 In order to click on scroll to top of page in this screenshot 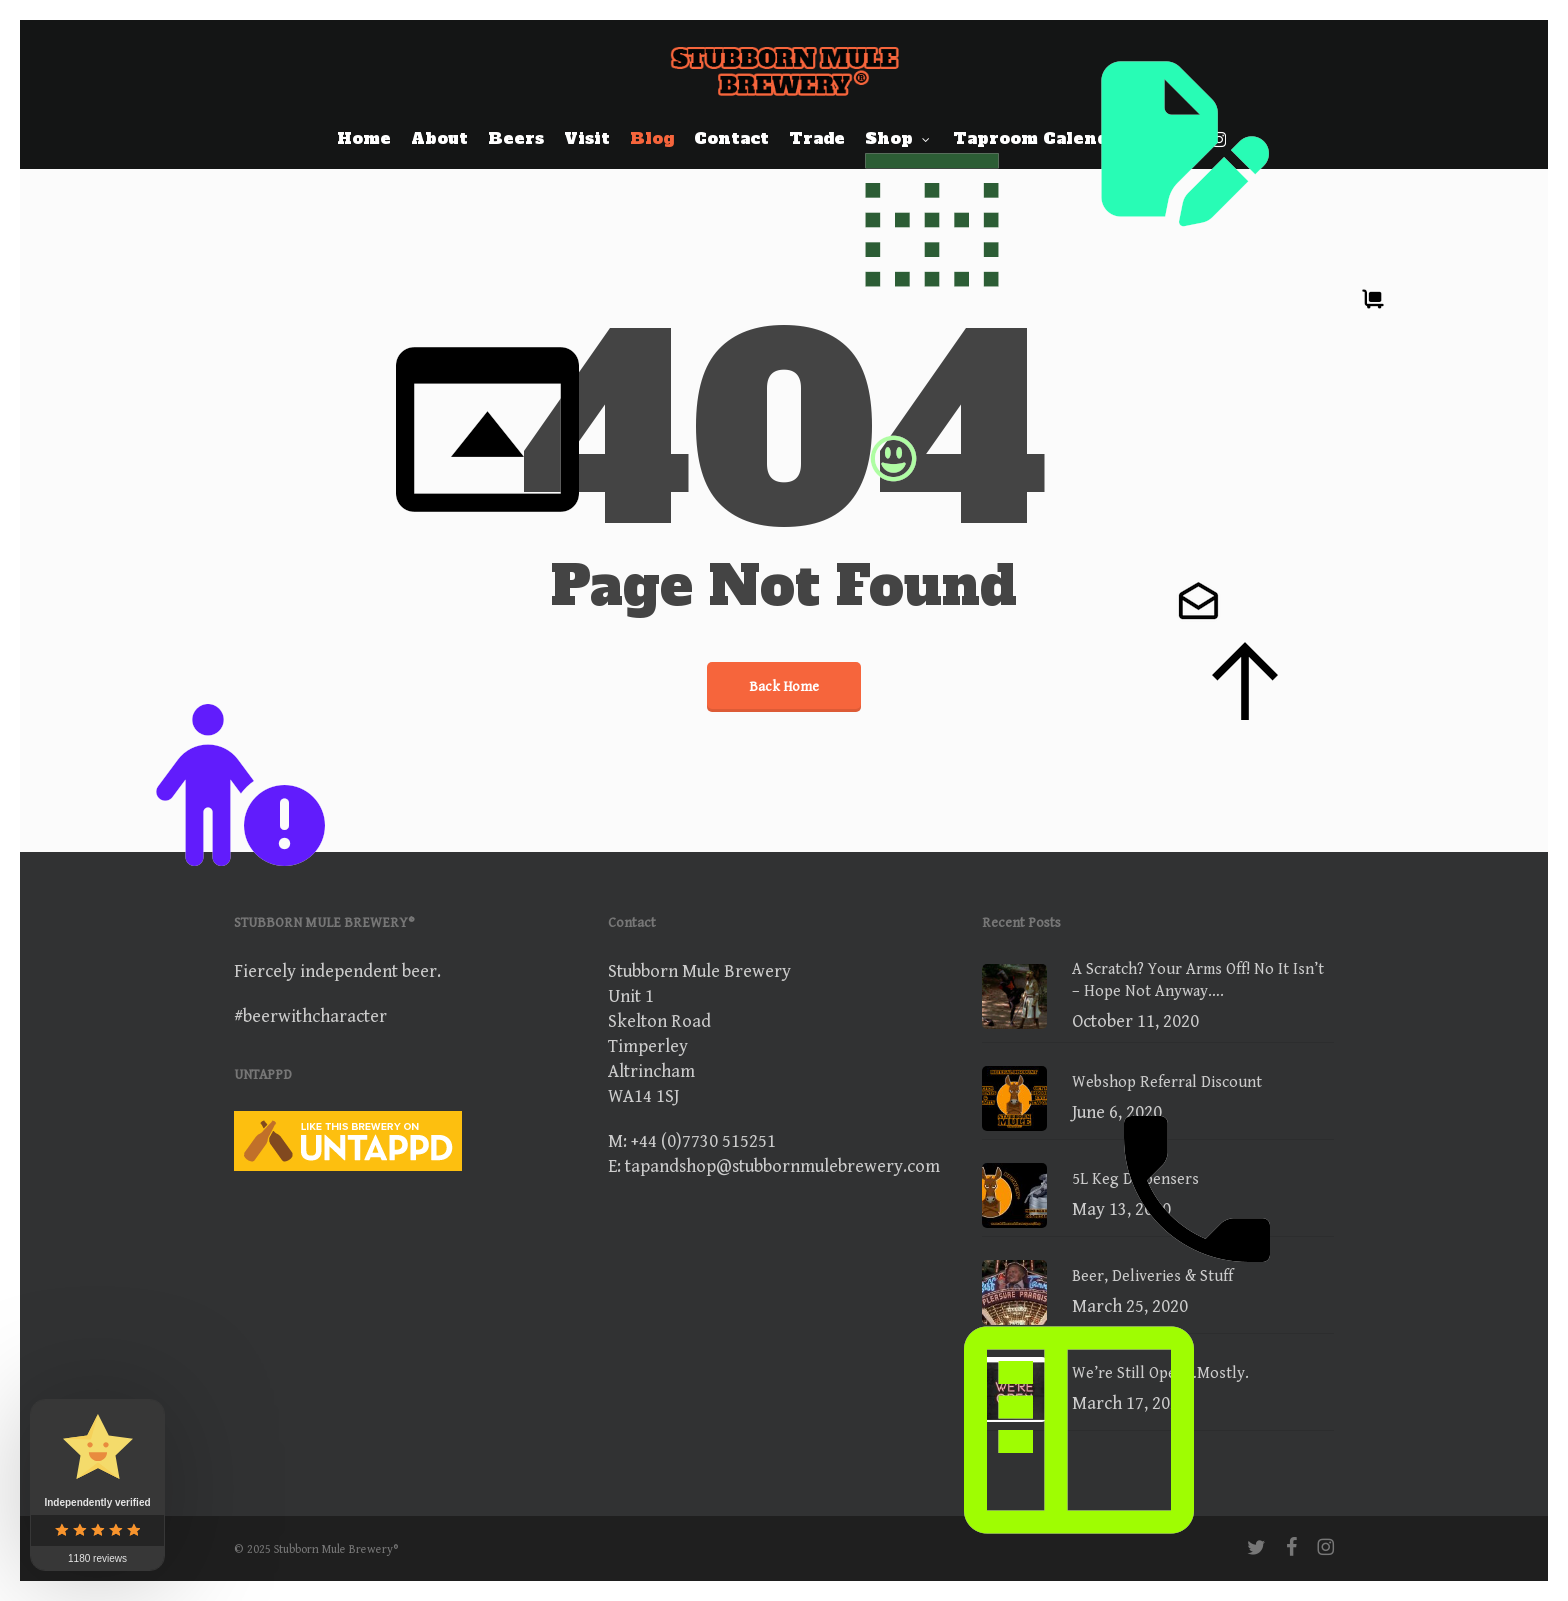, I will do `click(1245, 681)`.